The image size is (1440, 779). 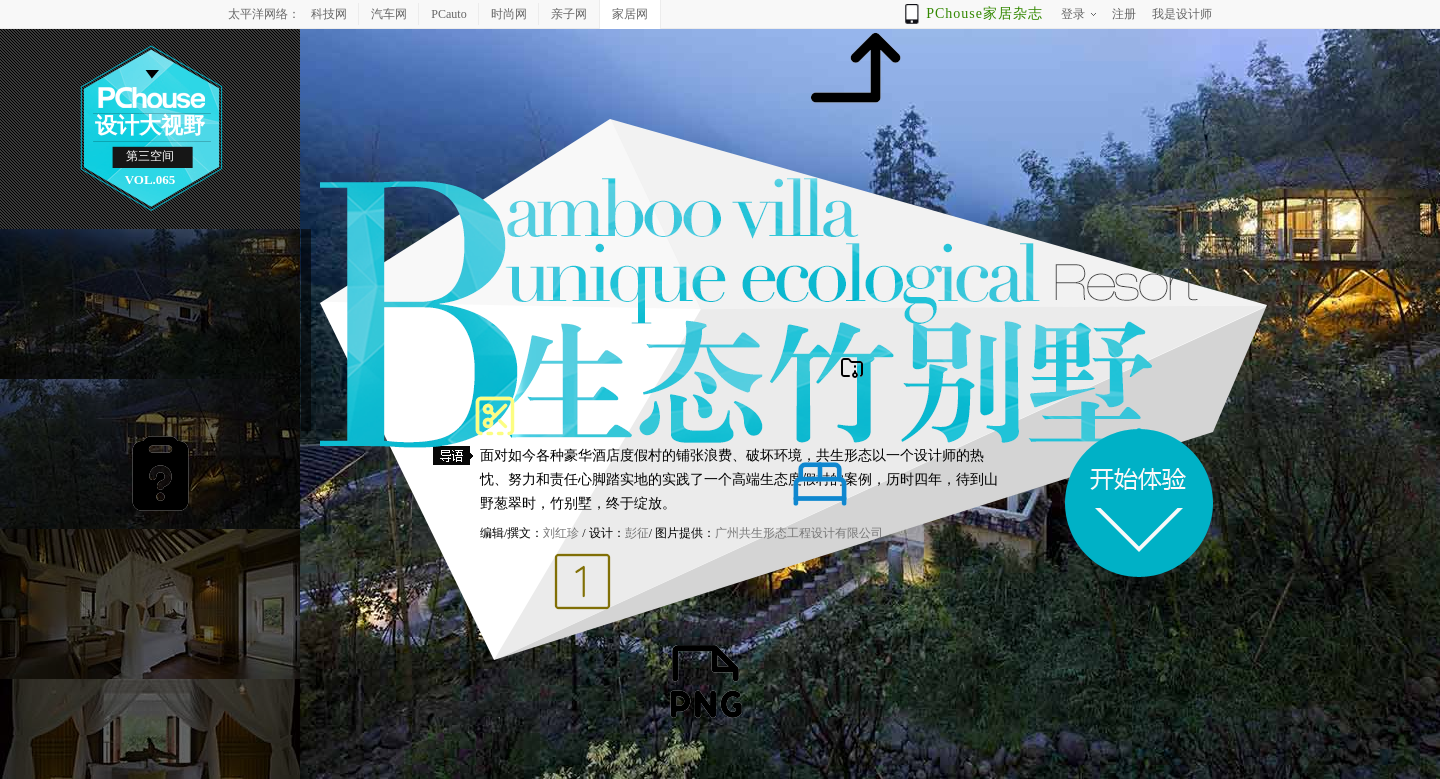 What do you see at coordinates (582, 581) in the screenshot?
I see `indicates the first step in a process` at bounding box center [582, 581].